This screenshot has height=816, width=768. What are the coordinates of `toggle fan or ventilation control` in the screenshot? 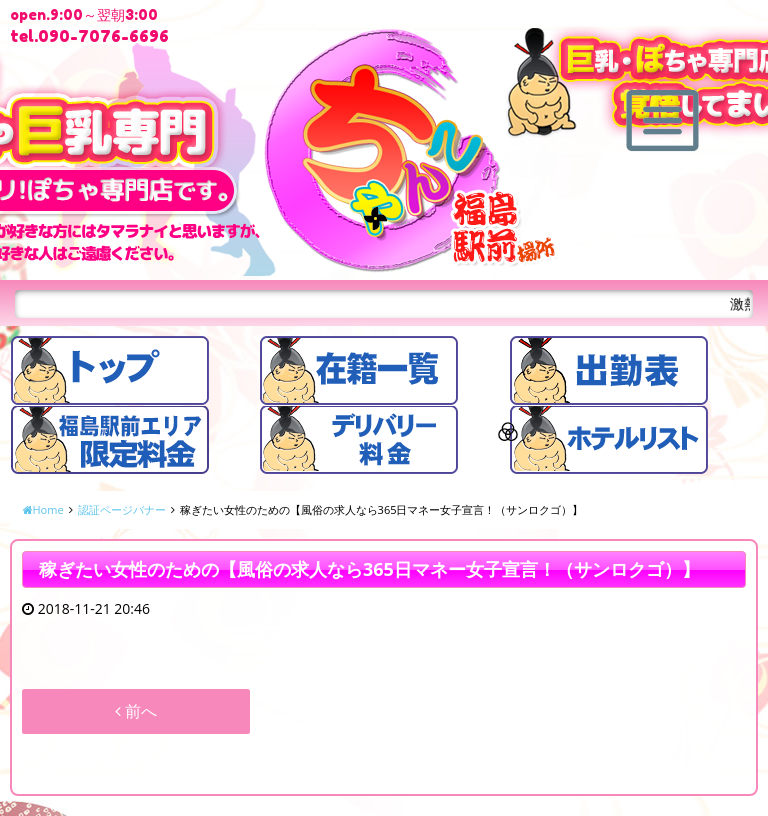 It's located at (375, 218).